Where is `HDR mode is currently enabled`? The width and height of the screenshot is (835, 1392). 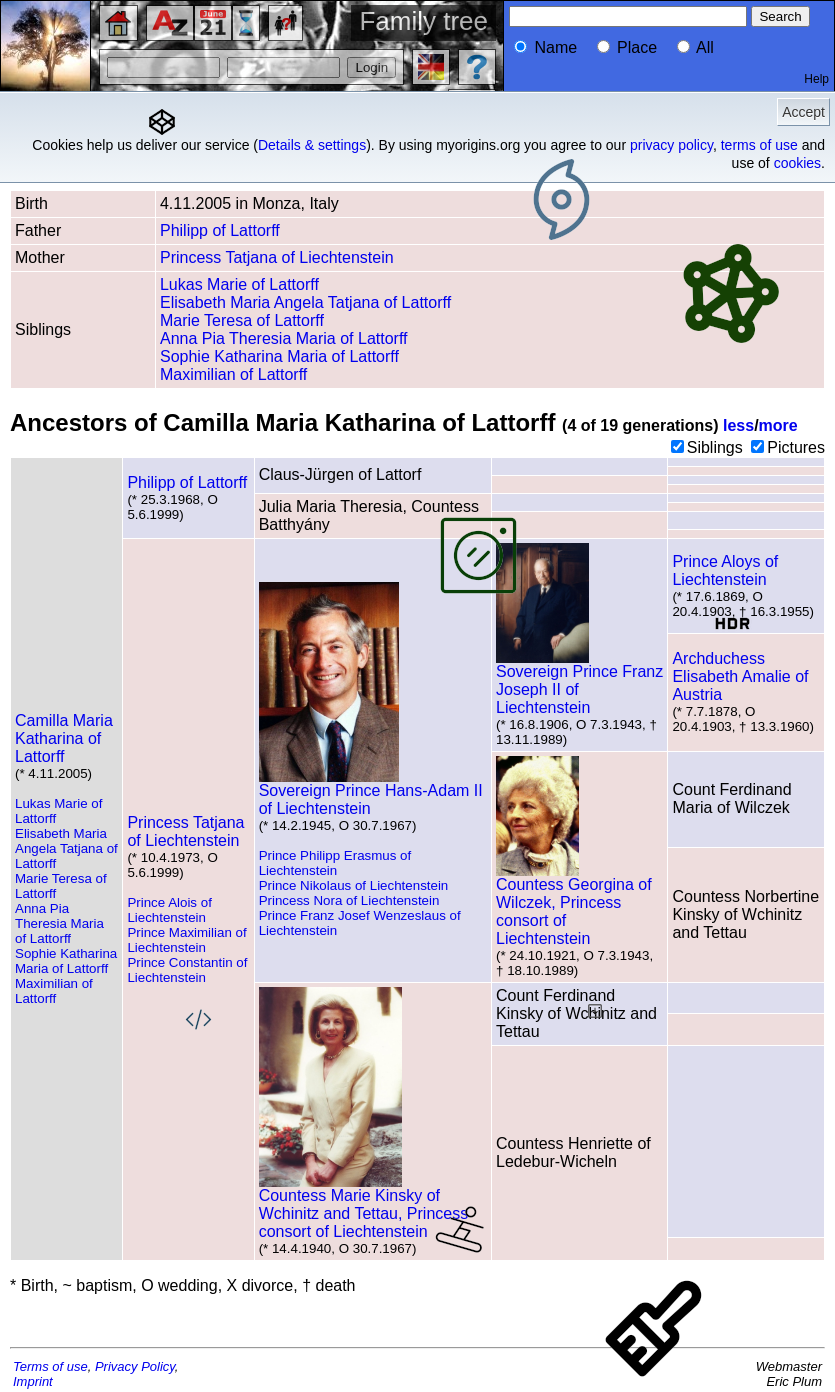
HDR mode is currently enabled is located at coordinates (732, 623).